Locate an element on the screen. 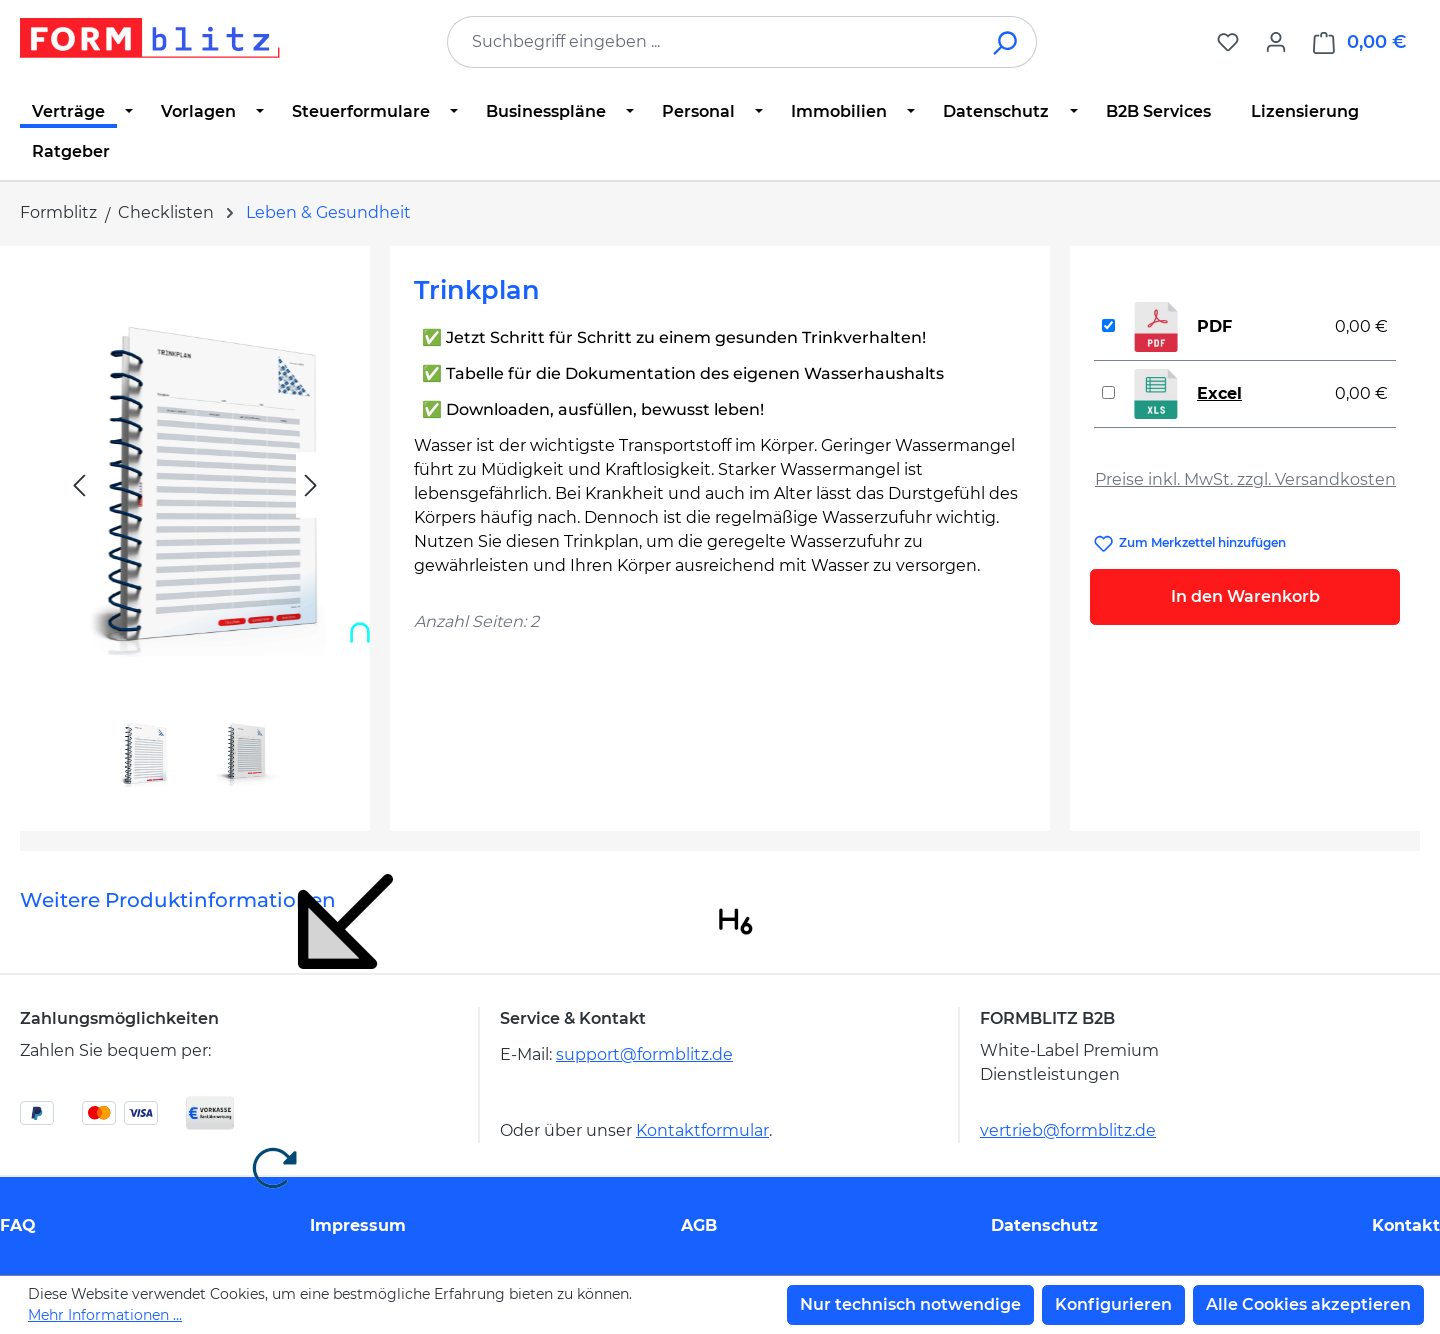  indicates set intersection in a data or math application is located at coordinates (360, 633).